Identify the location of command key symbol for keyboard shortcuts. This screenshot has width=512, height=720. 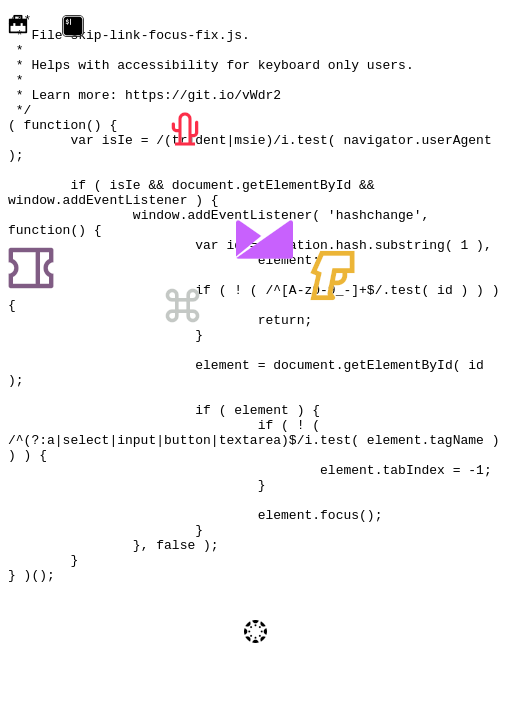
(182, 305).